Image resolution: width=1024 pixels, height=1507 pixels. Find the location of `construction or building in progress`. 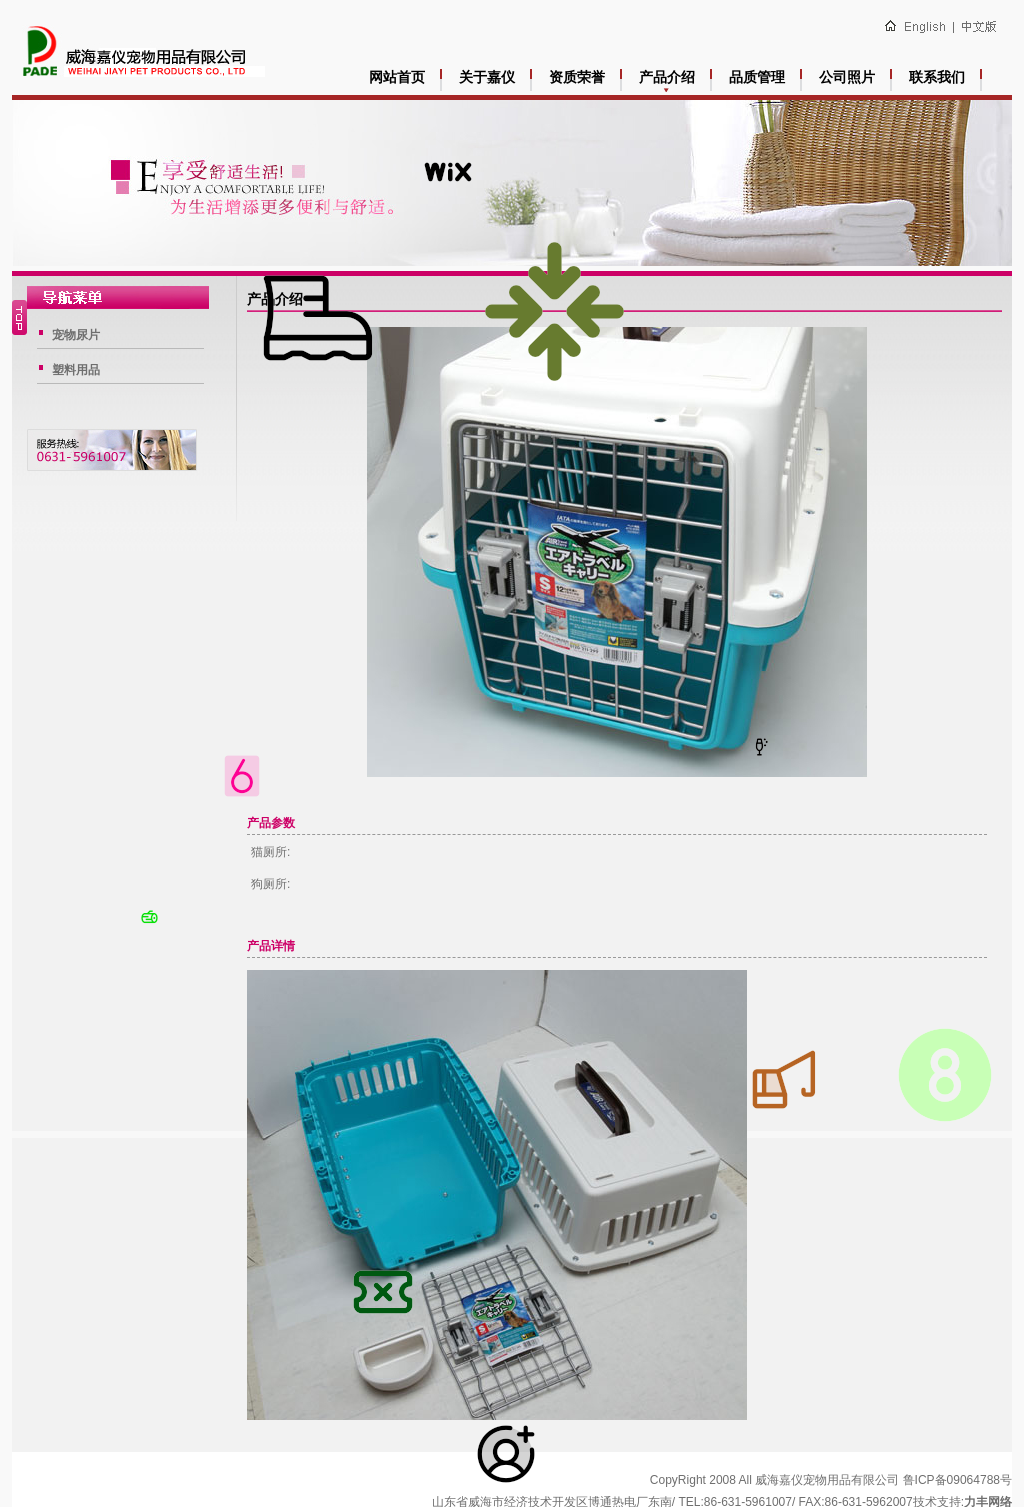

construction or building in progress is located at coordinates (785, 1083).